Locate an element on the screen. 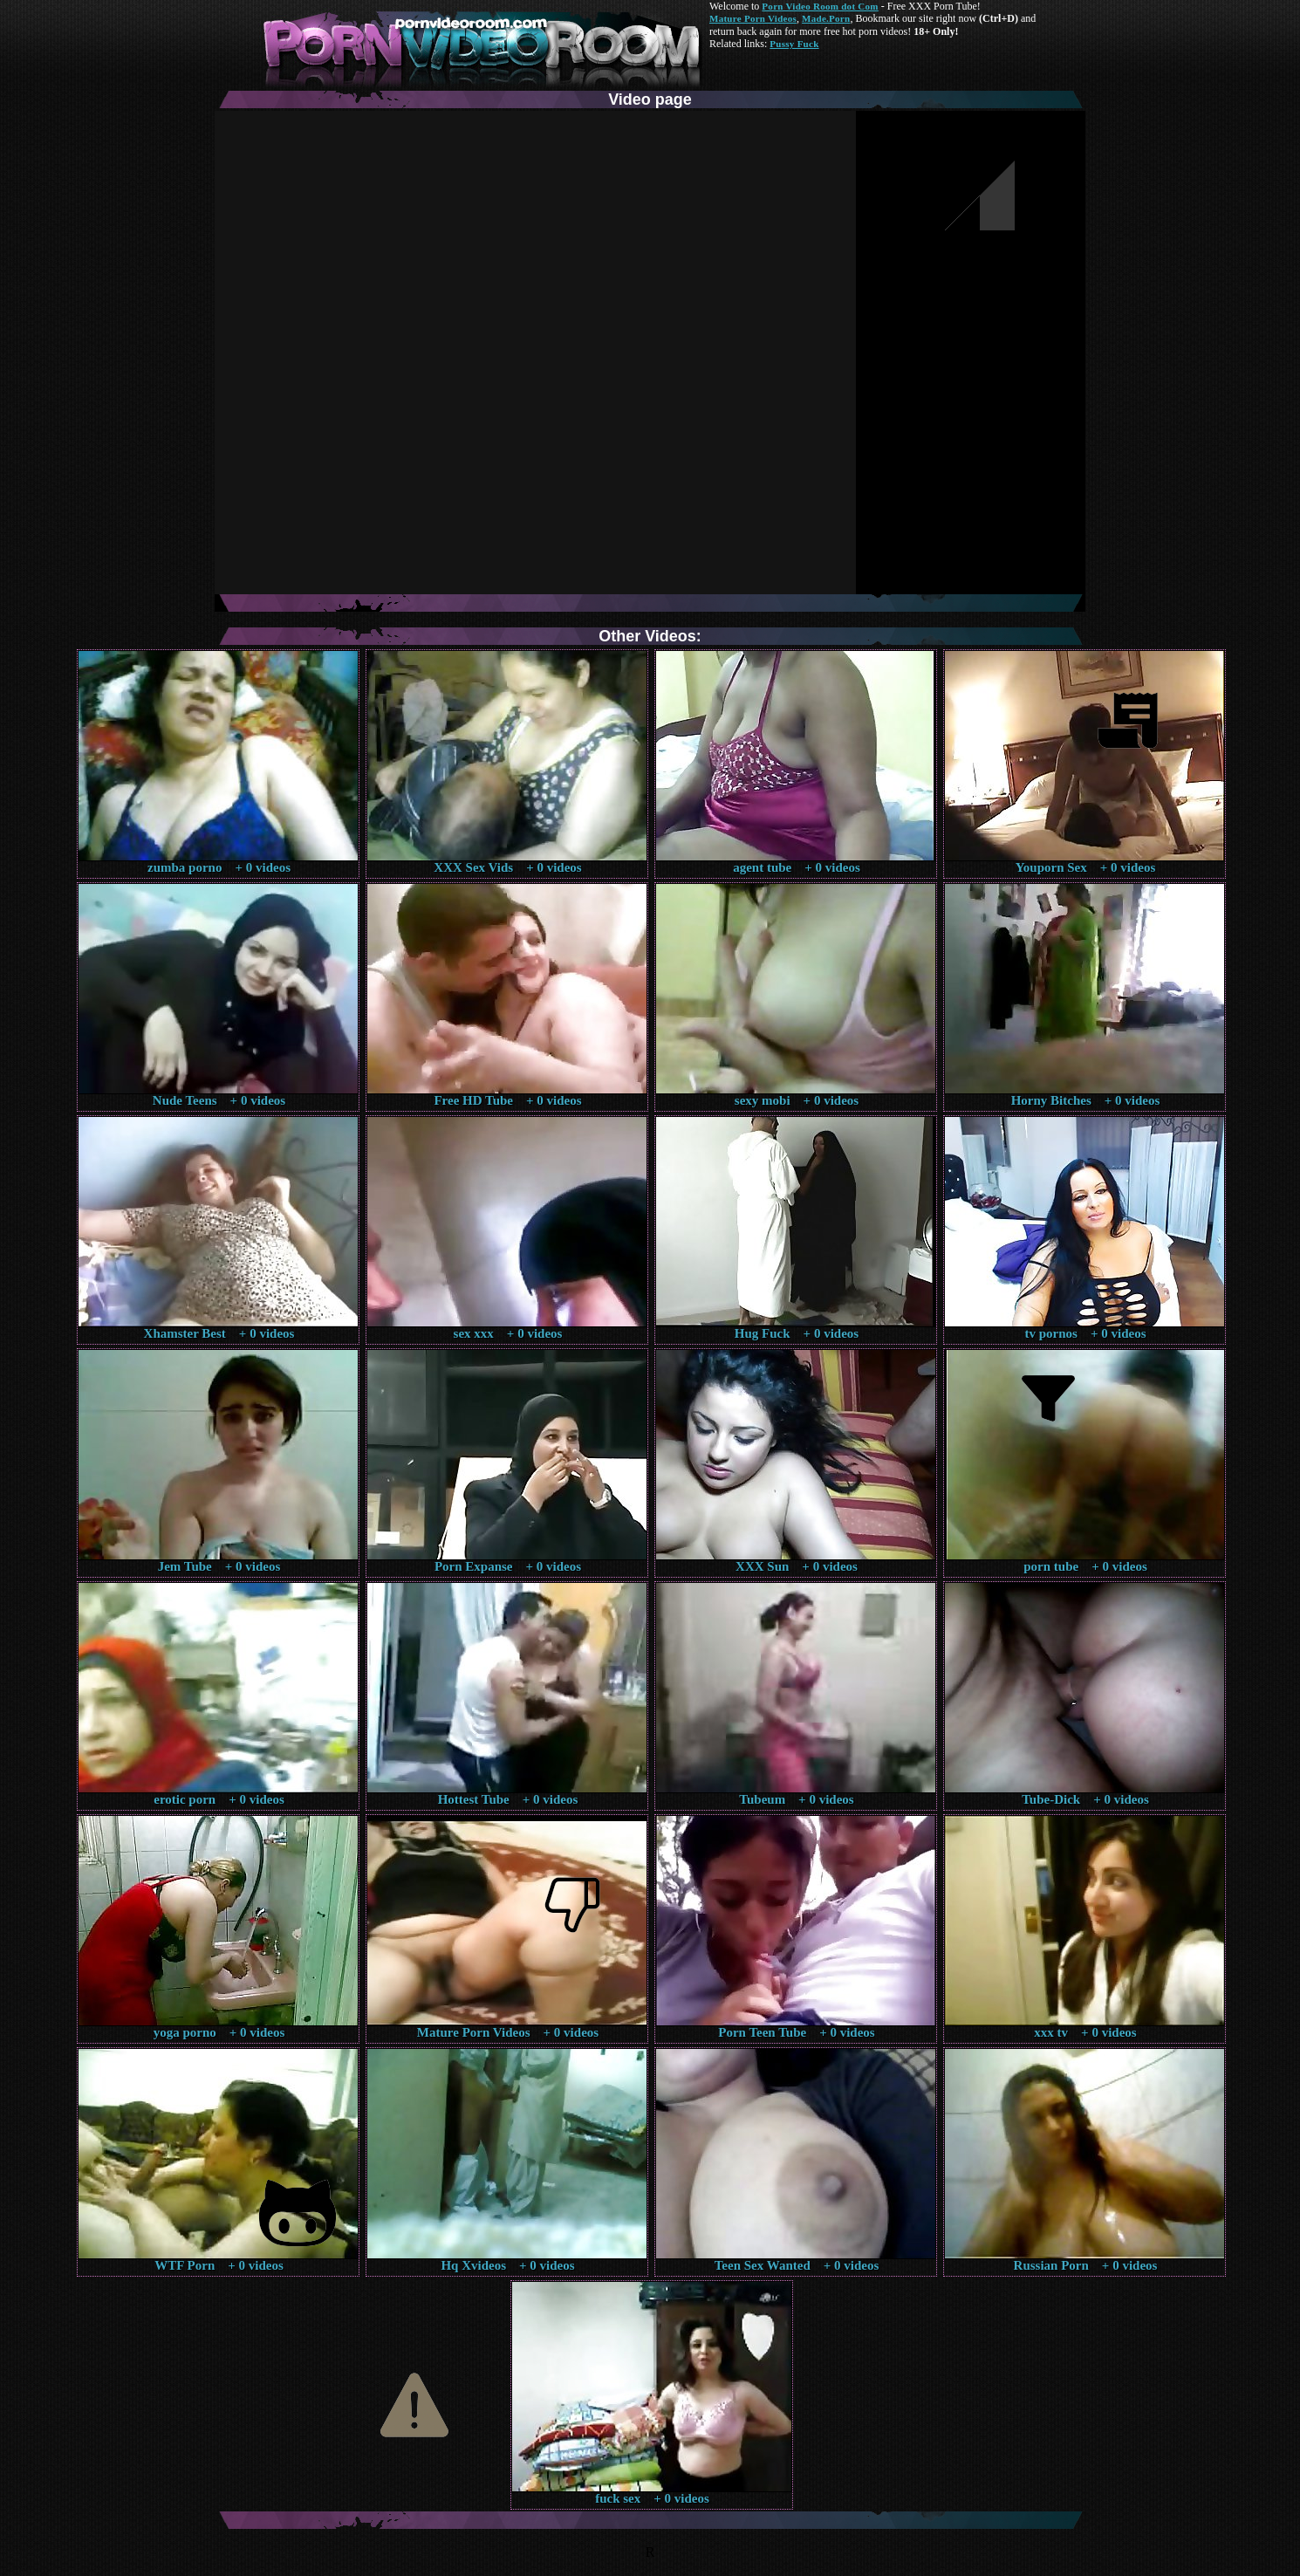  view purchase receipt or transaction history is located at coordinates (1127, 720).